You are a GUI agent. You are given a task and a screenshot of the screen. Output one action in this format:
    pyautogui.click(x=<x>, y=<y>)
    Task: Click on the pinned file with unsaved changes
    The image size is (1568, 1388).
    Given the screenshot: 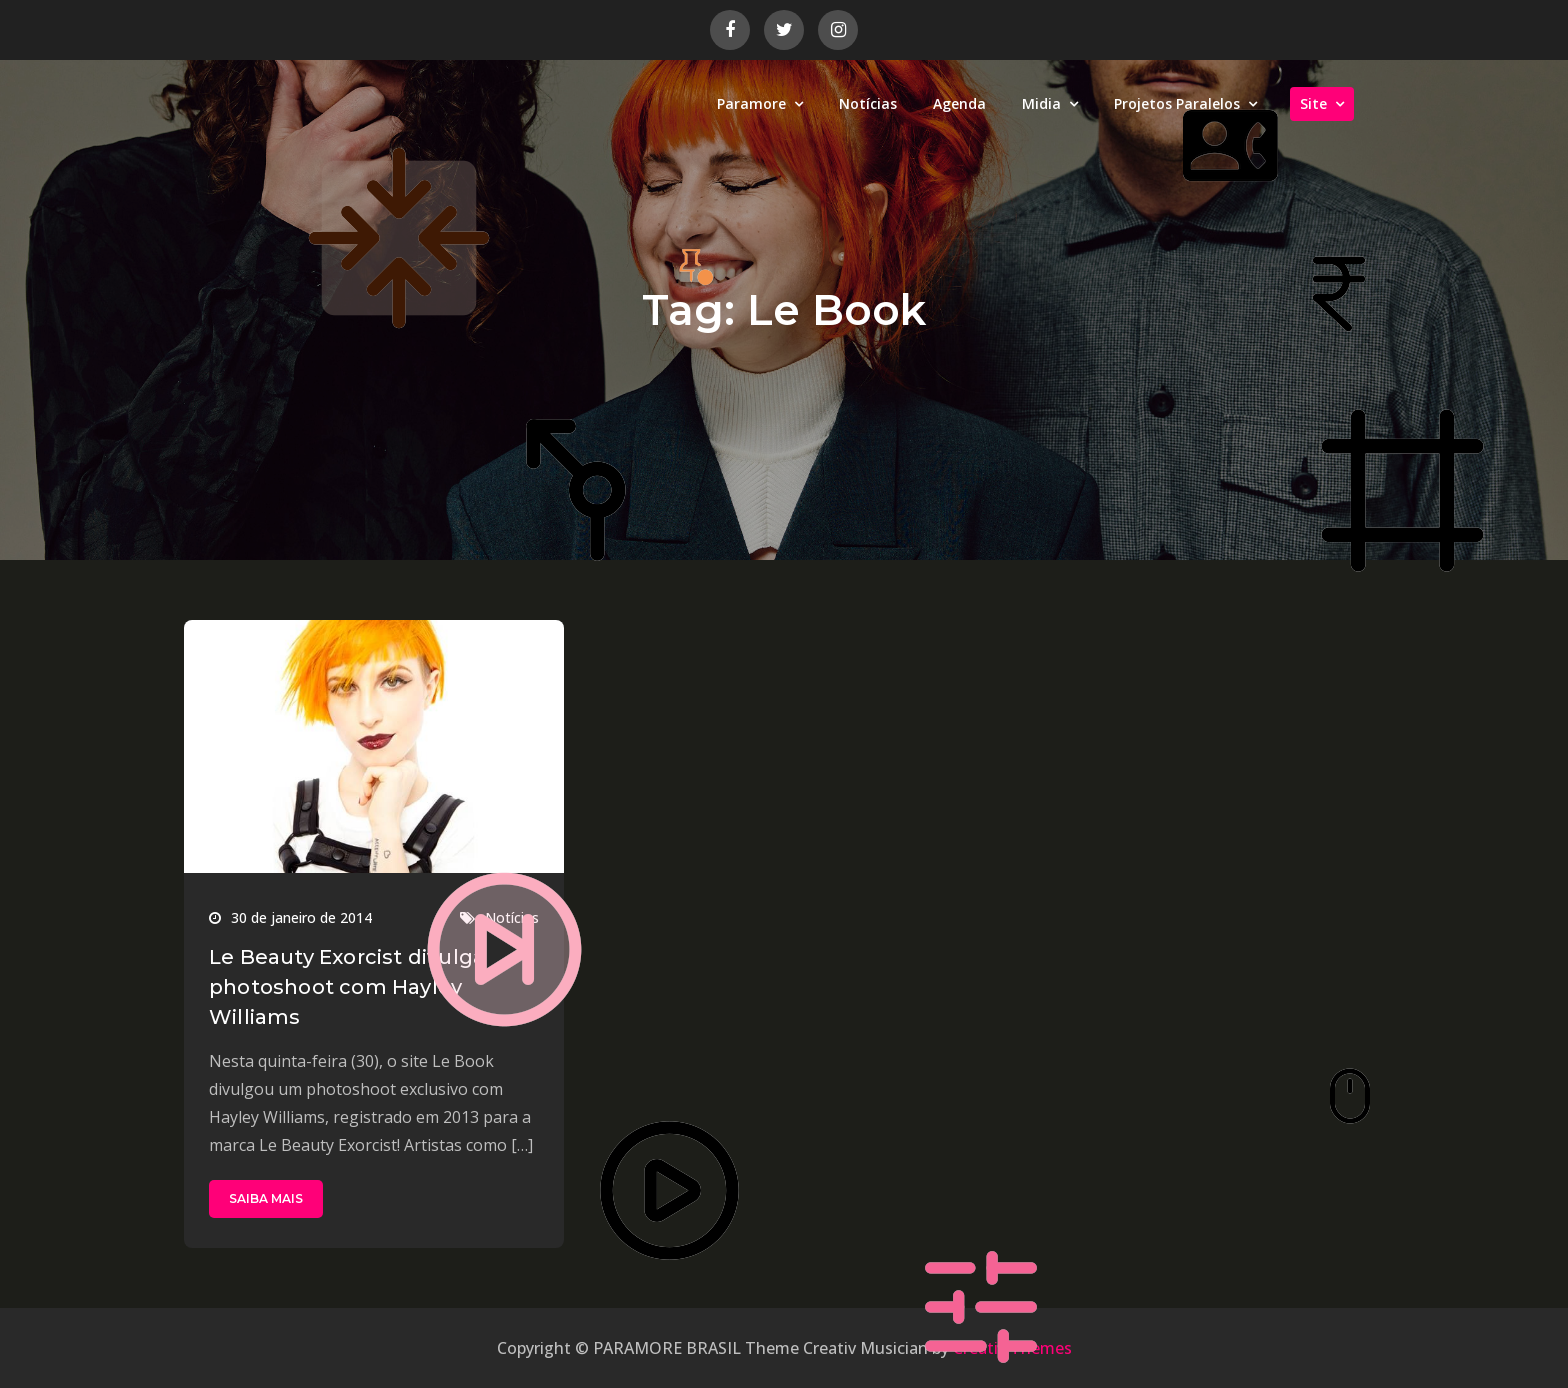 What is the action you would take?
    pyautogui.click(x=692, y=264)
    